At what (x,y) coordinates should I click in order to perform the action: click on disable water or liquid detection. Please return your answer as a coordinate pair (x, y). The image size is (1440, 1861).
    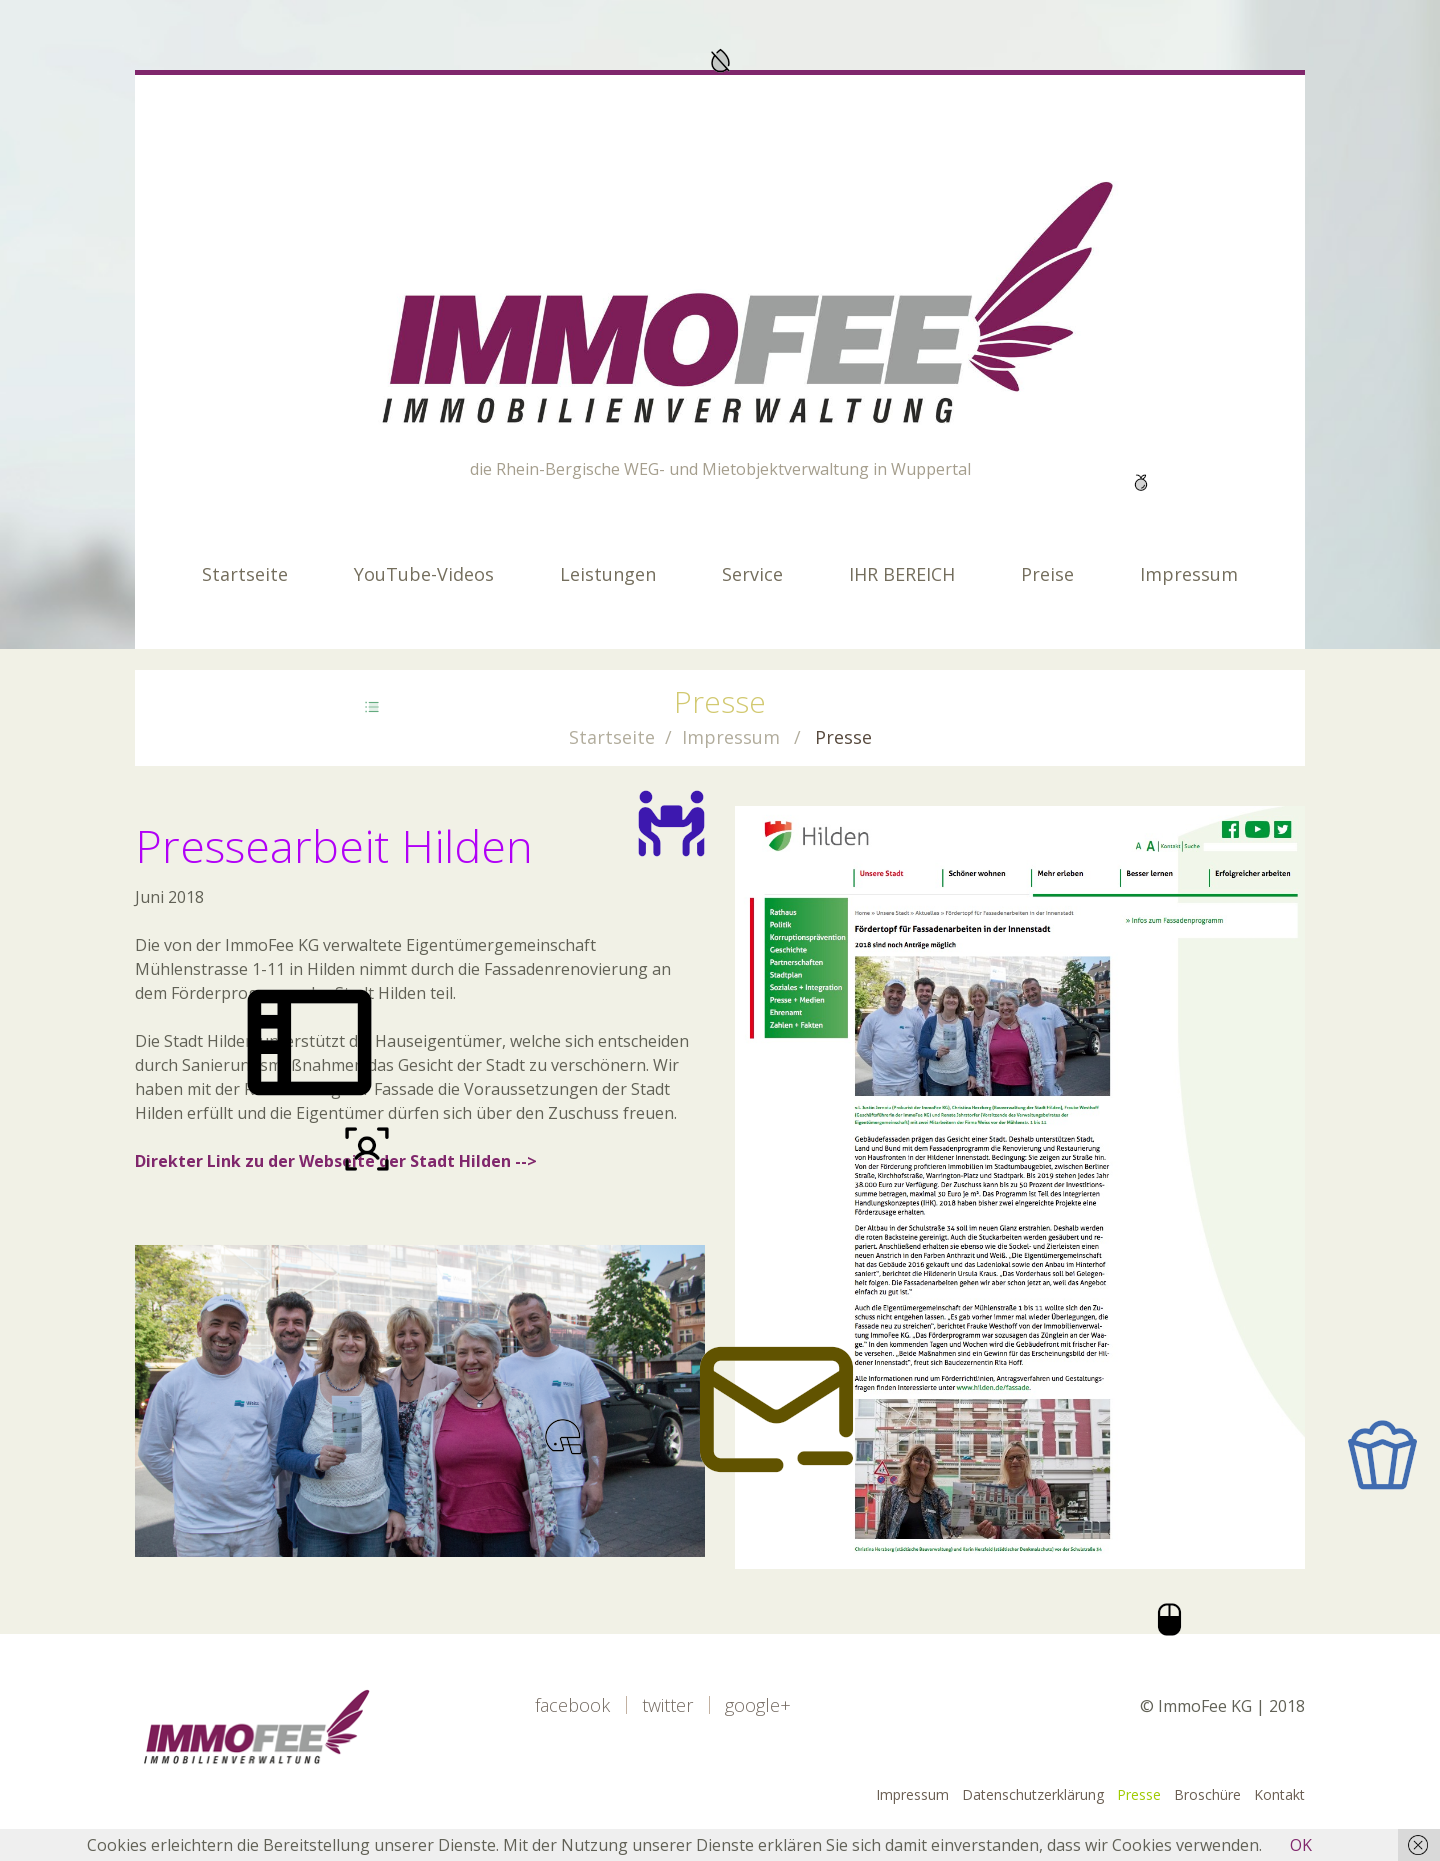
    Looking at the image, I should click on (720, 61).